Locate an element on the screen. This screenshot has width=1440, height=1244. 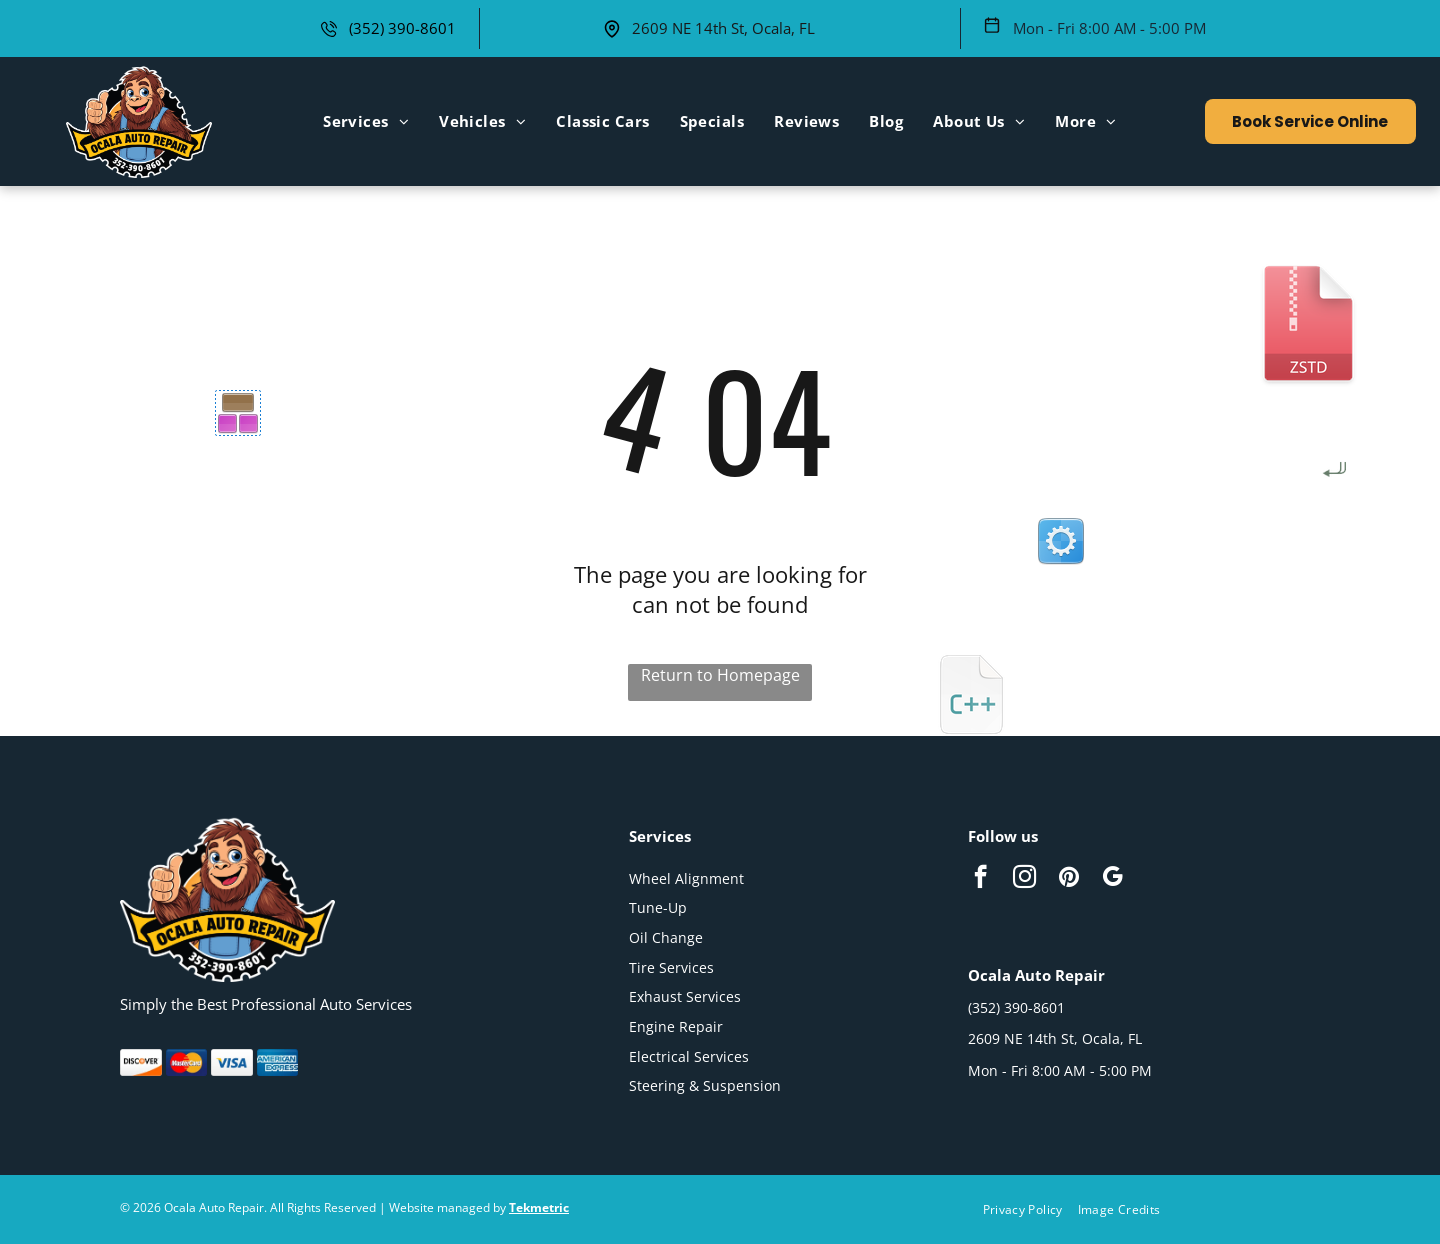
select all items in the current view is located at coordinates (238, 413).